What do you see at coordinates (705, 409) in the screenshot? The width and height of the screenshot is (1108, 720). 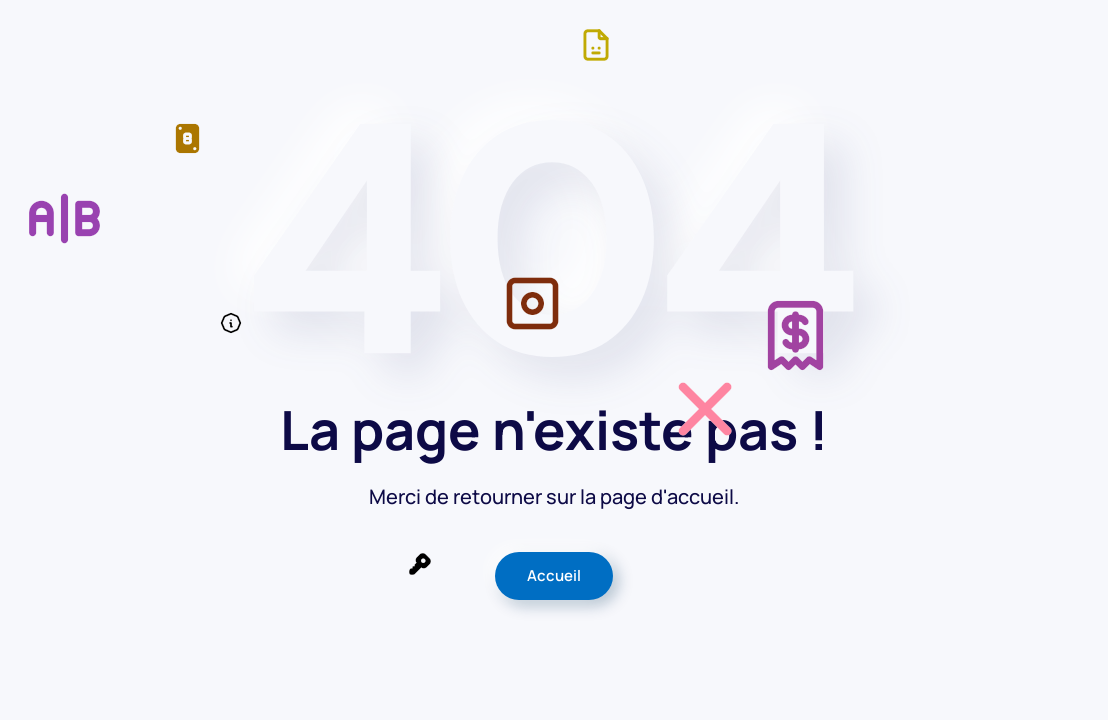 I see `close or dismiss a dialog` at bounding box center [705, 409].